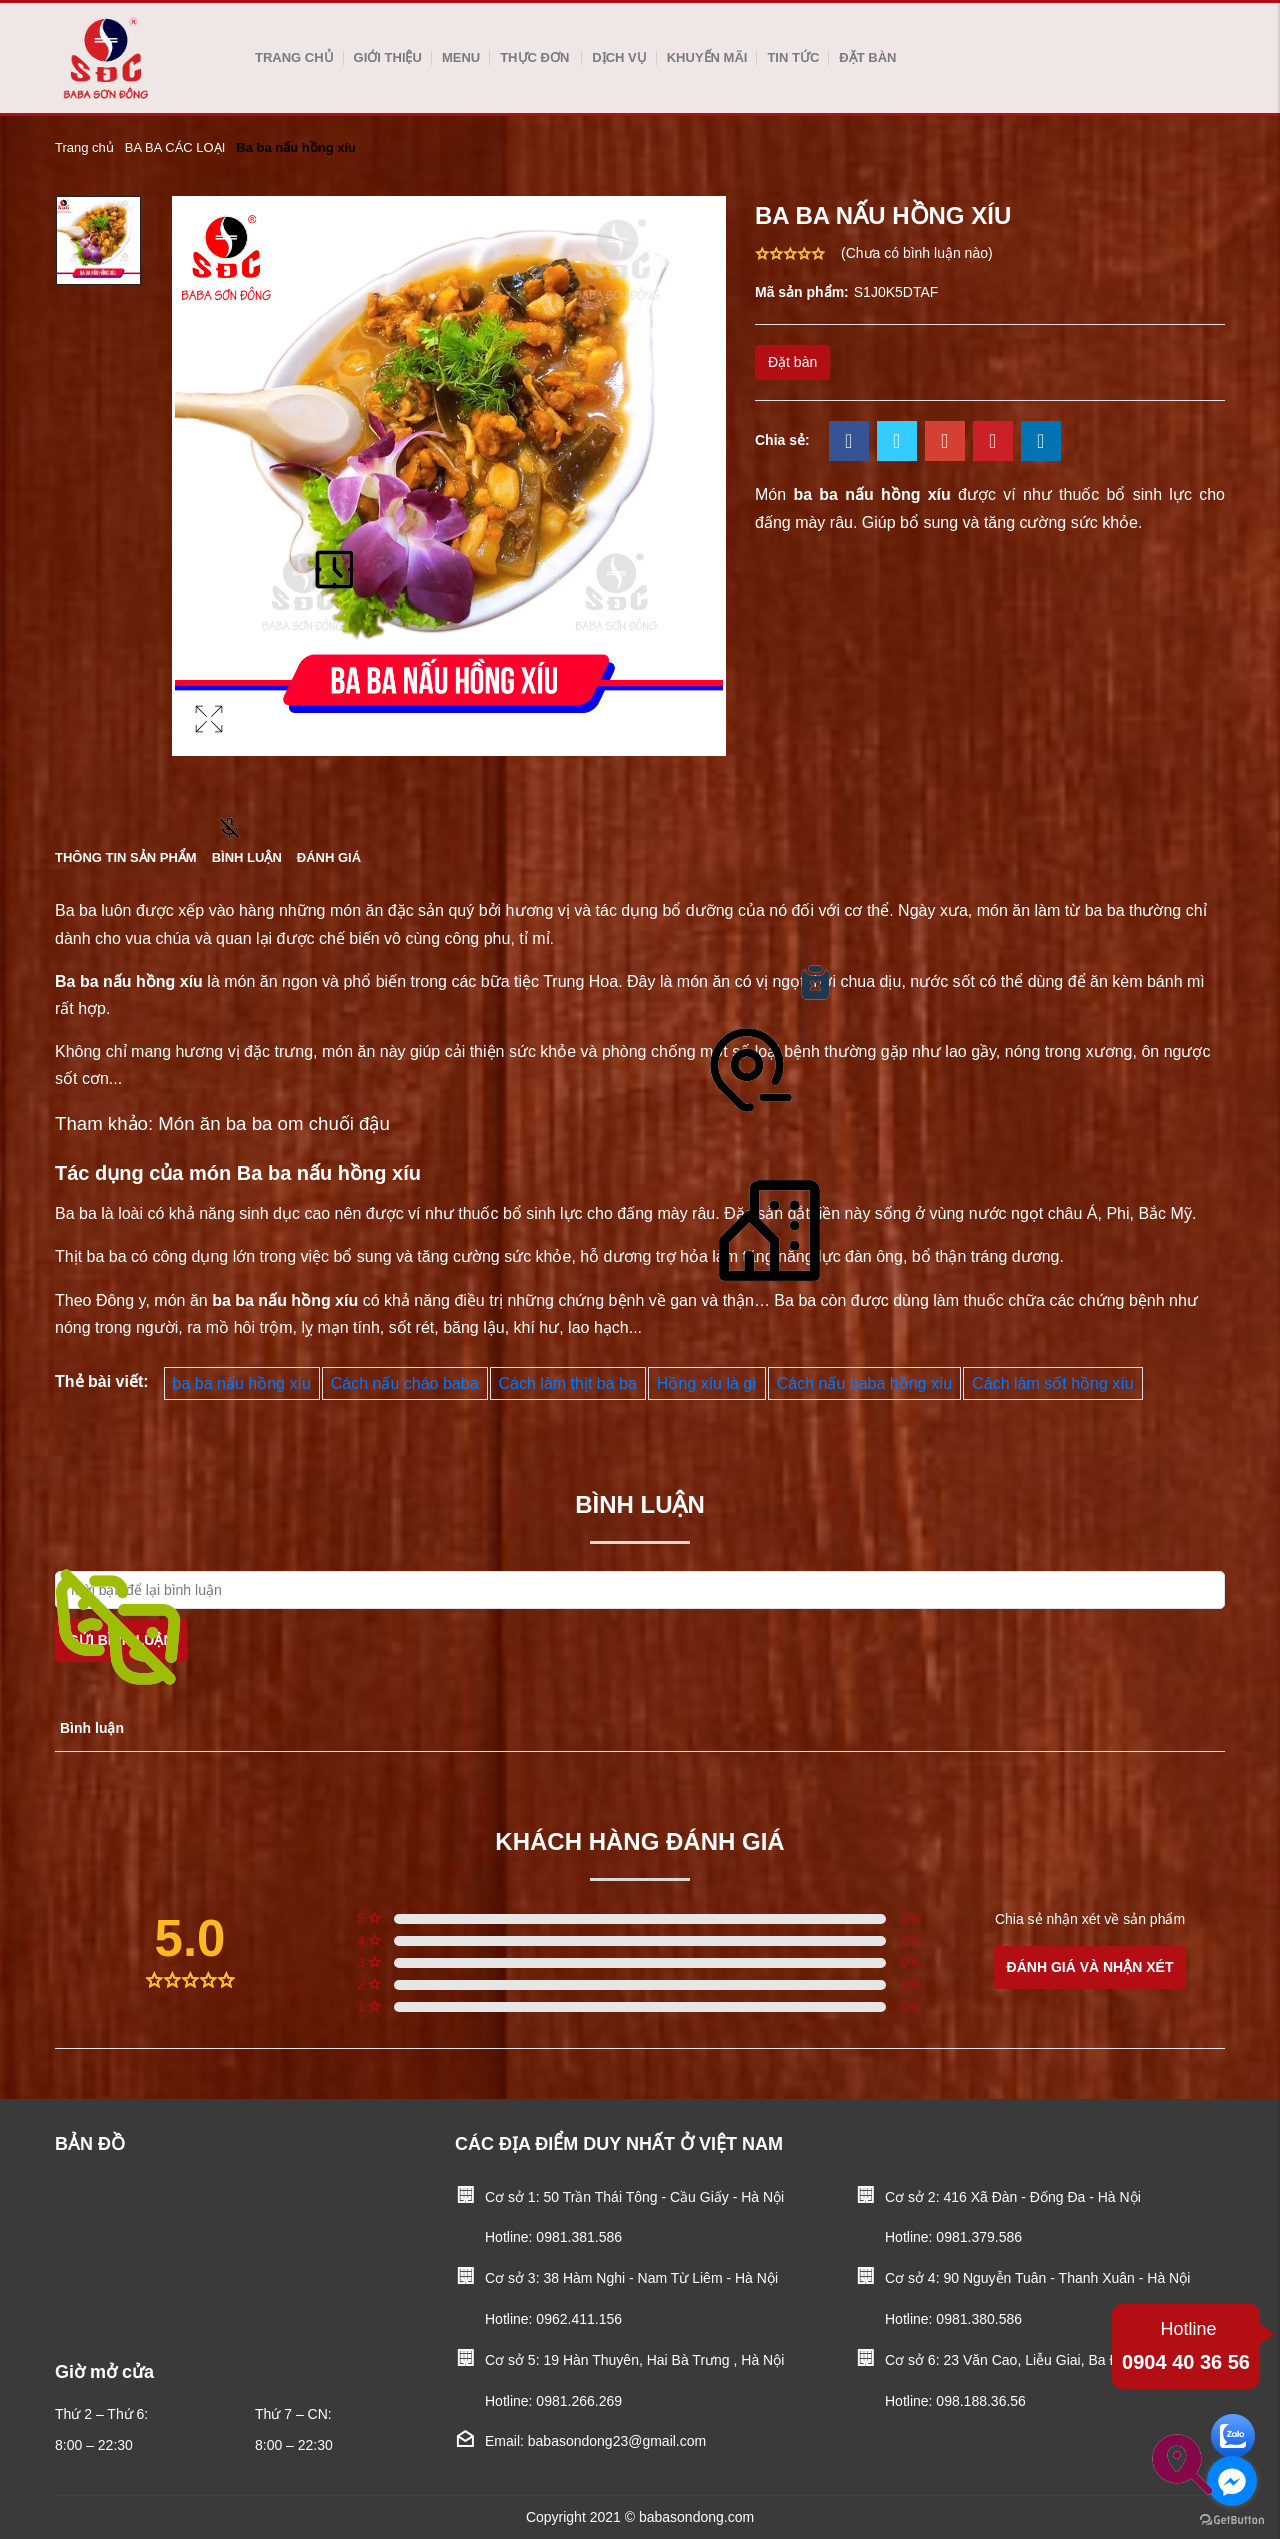  What do you see at coordinates (815, 982) in the screenshot?
I see `clear clipboard contents` at bounding box center [815, 982].